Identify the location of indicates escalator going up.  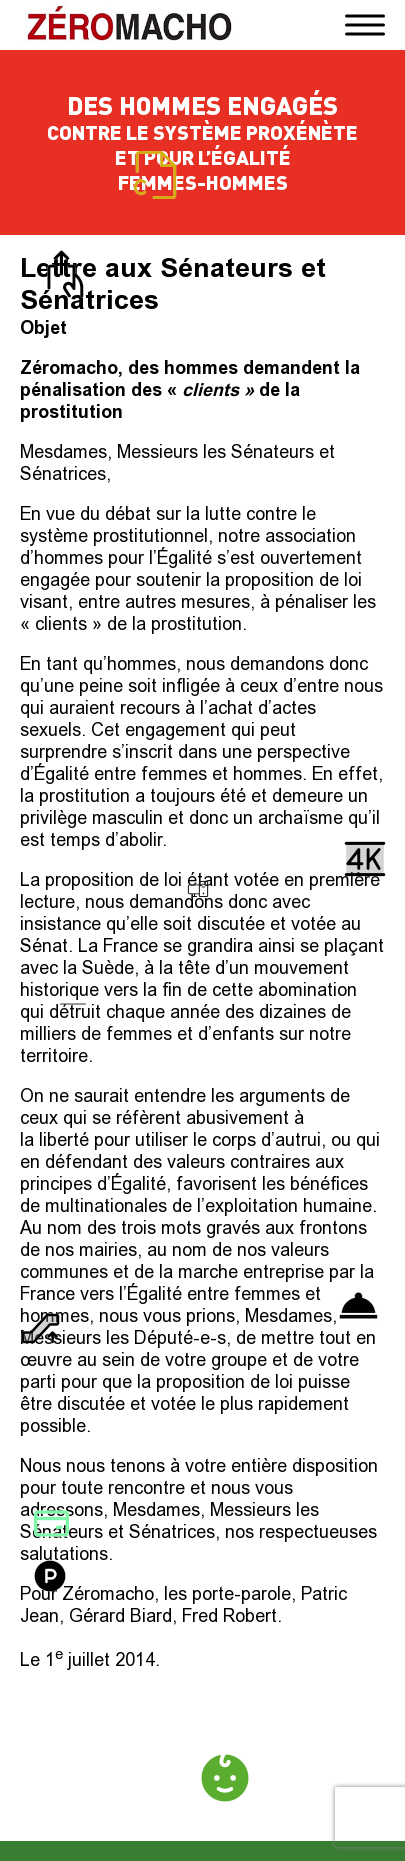
(40, 1328).